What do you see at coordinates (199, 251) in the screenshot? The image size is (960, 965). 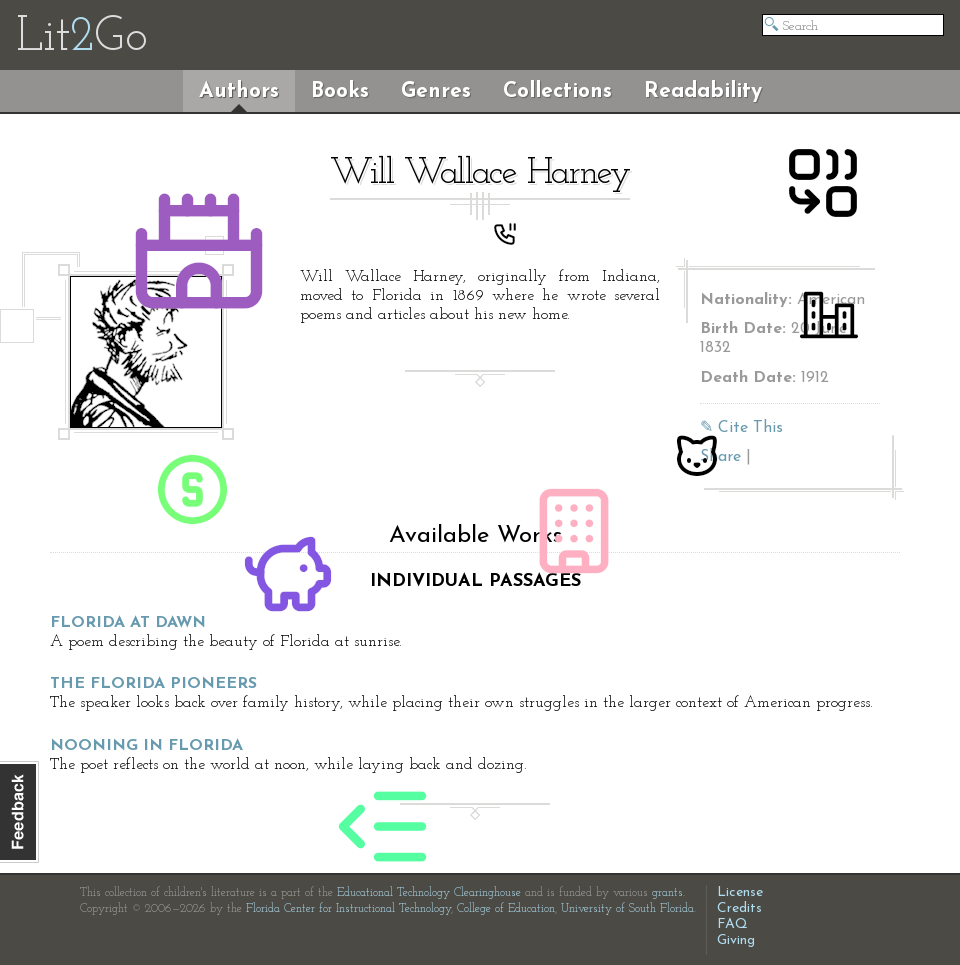 I see `access castle or fortress-themed game` at bounding box center [199, 251].